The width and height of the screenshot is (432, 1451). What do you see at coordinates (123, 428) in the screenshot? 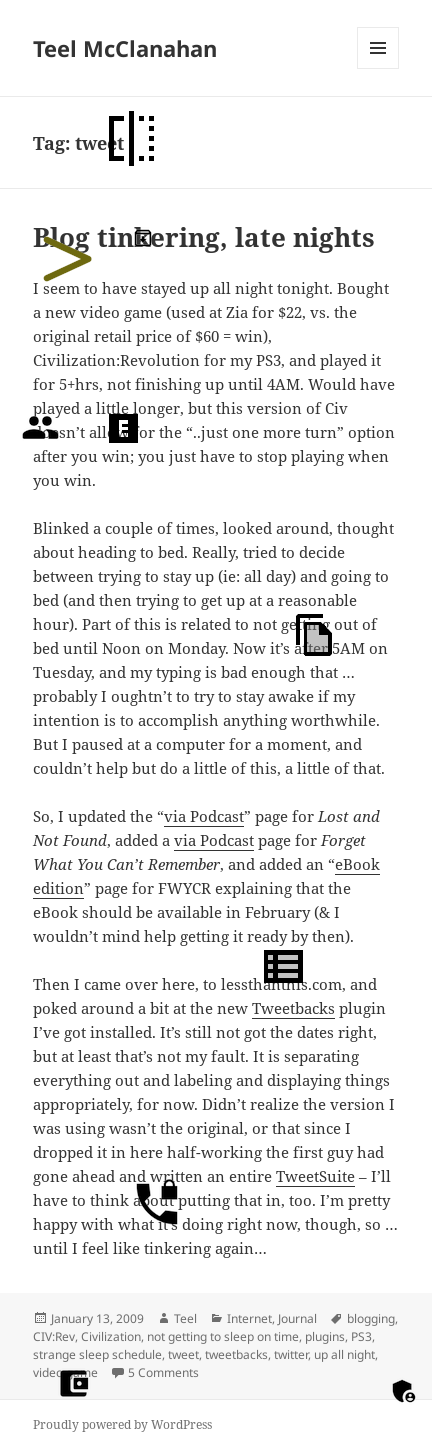
I see `indicates explicit content warning` at bounding box center [123, 428].